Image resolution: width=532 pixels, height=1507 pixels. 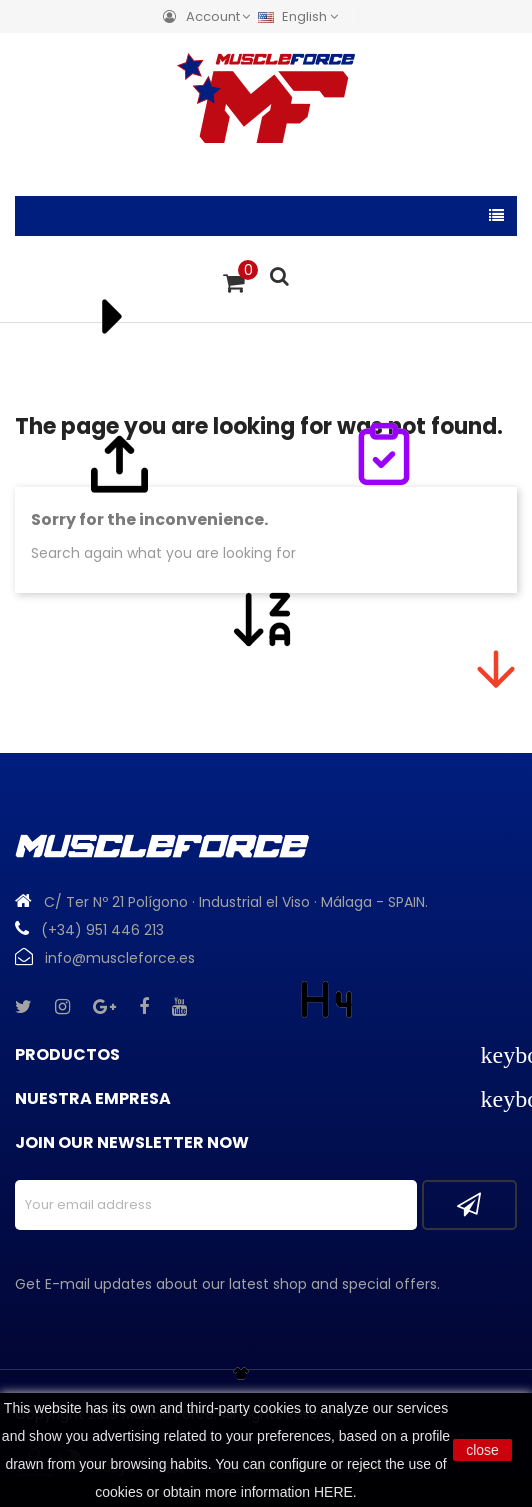 What do you see at coordinates (325, 999) in the screenshot?
I see `format text as heading level 4` at bounding box center [325, 999].